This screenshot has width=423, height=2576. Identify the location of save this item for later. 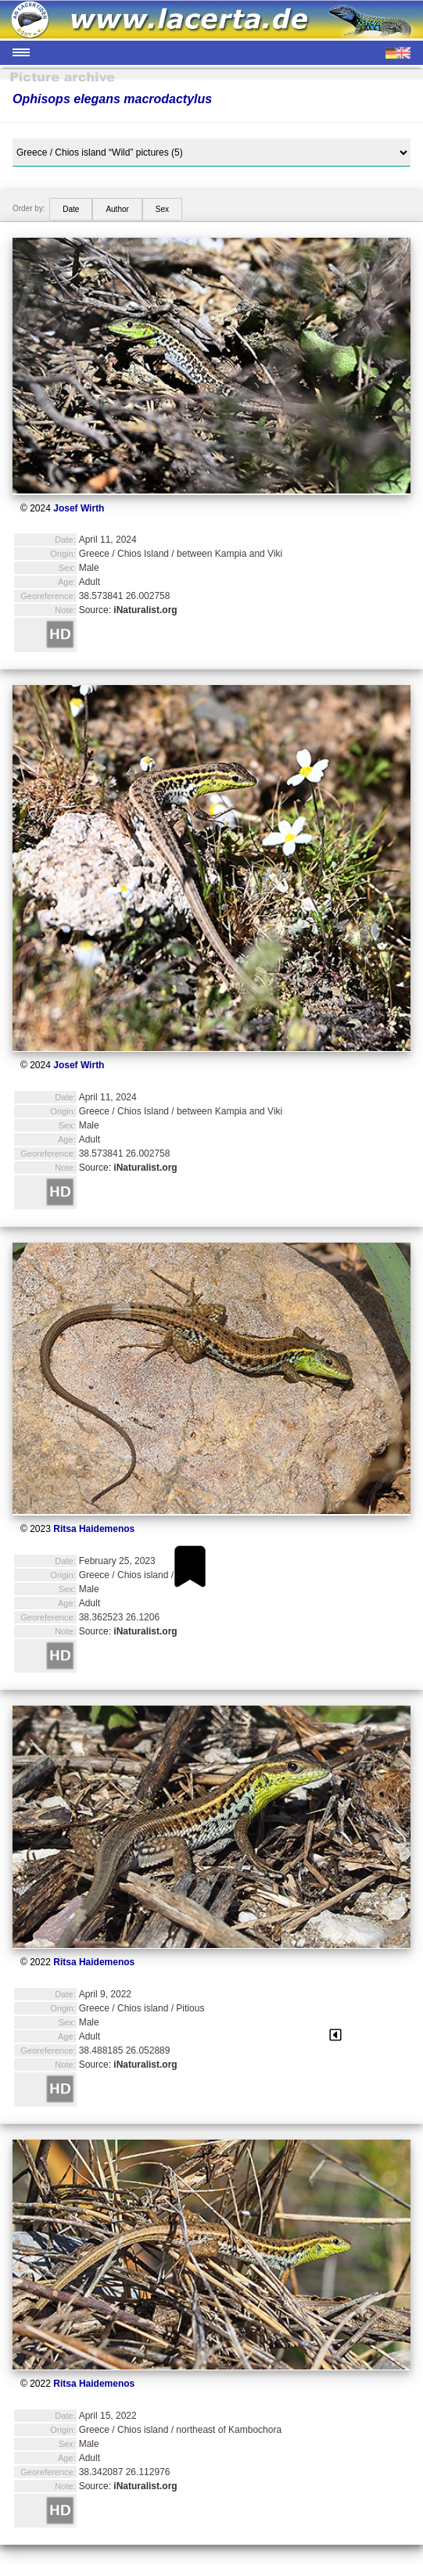
(190, 1566).